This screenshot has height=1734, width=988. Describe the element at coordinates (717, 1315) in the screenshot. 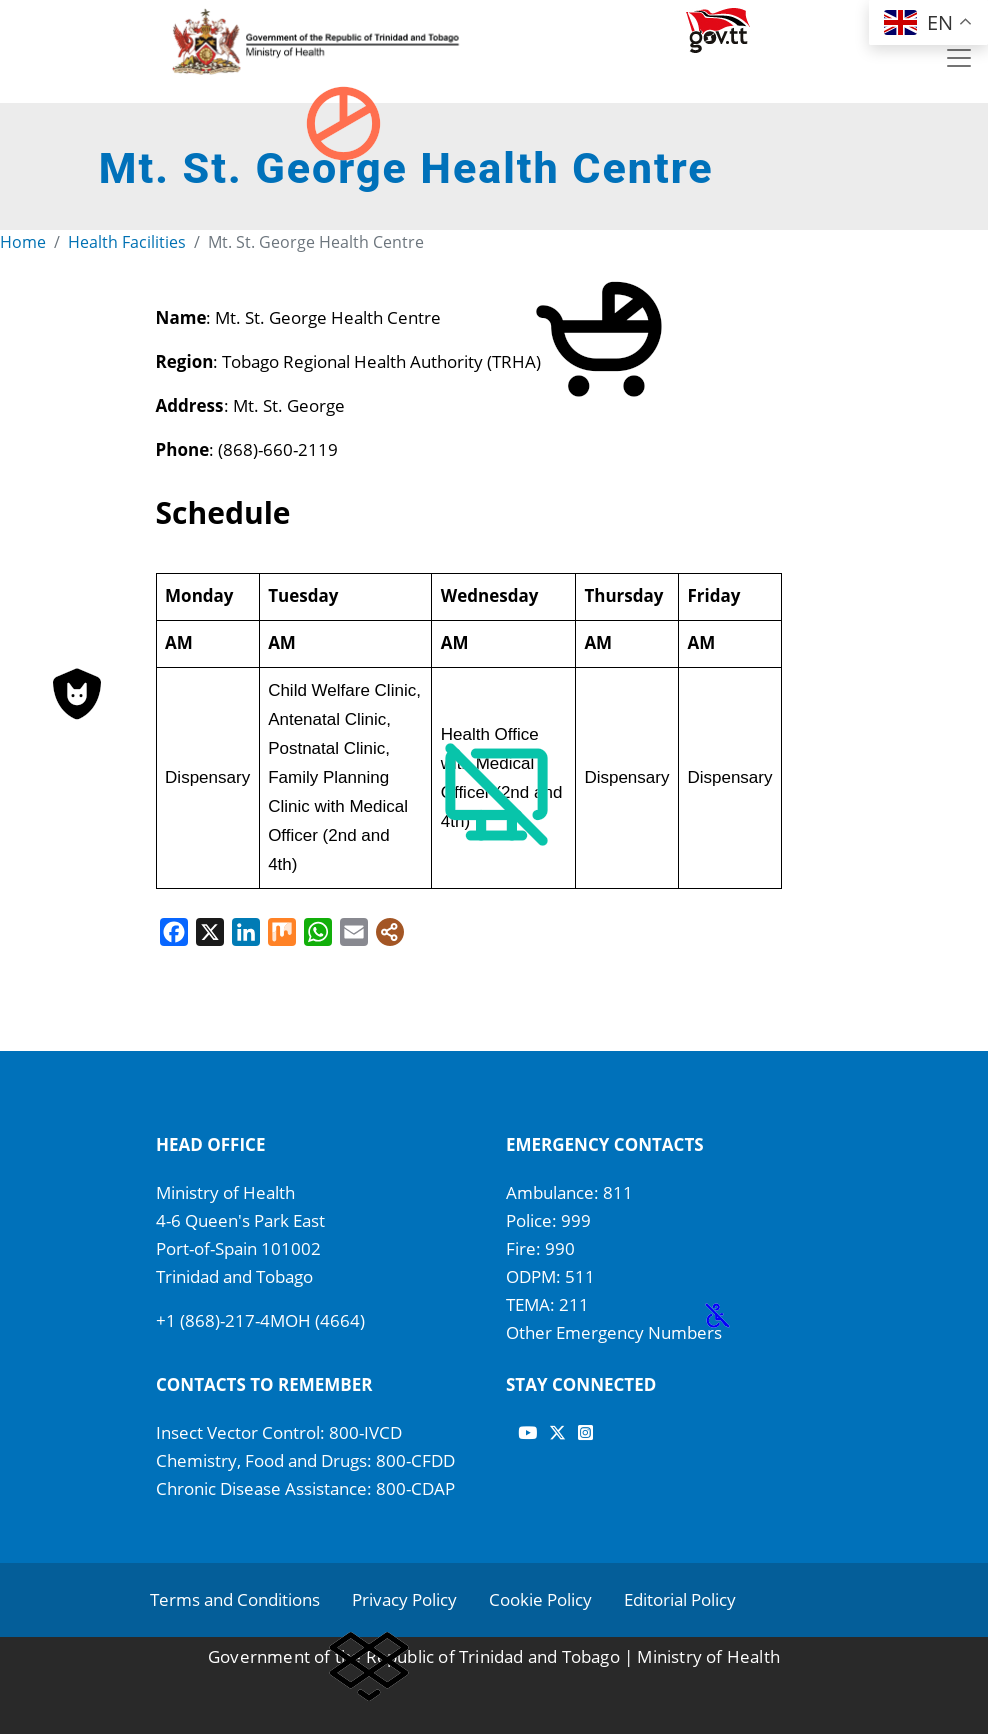

I see `accessibility features are turned off` at that location.